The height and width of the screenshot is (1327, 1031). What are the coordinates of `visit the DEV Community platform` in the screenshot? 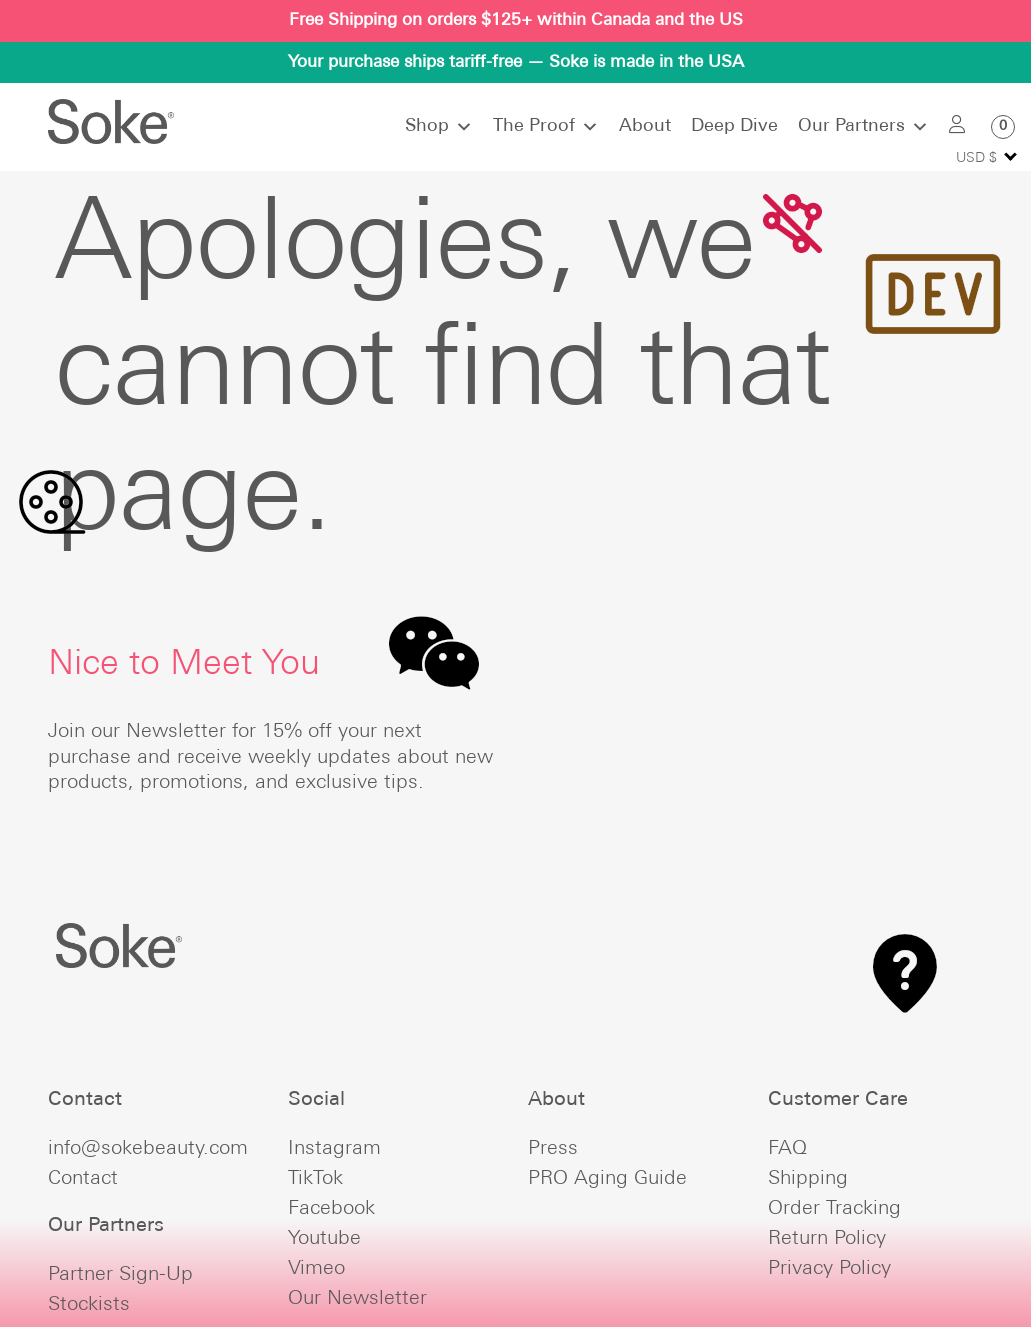 It's located at (933, 294).